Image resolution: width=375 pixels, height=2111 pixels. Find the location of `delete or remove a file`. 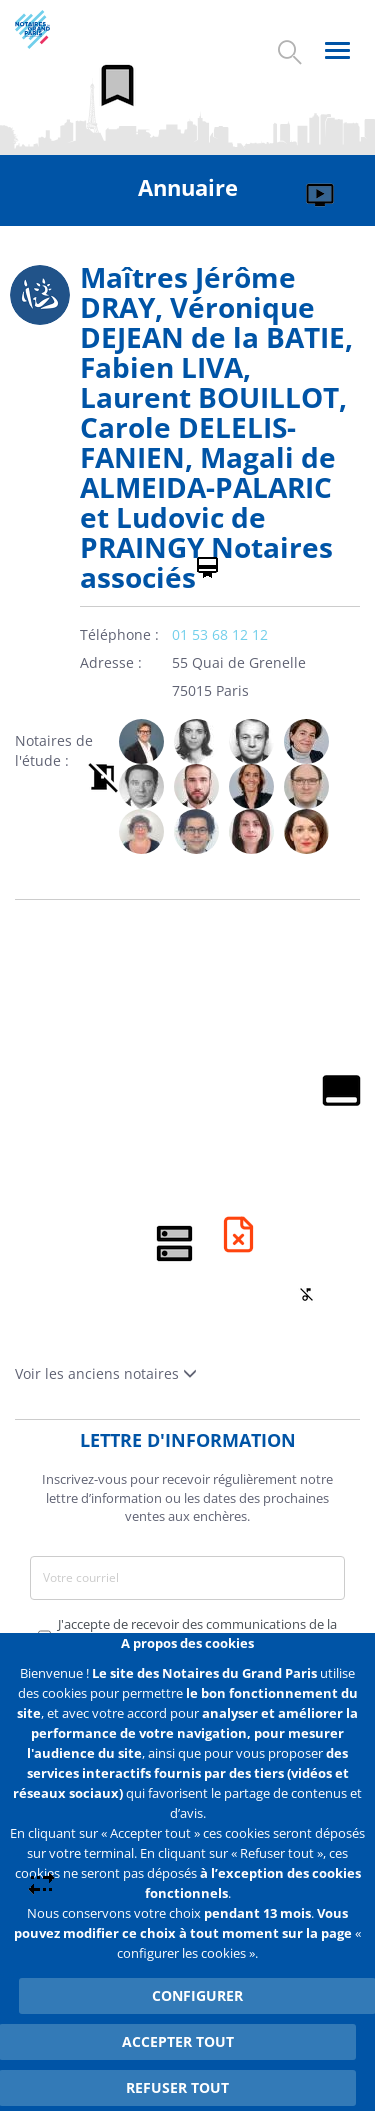

delete or remove a file is located at coordinates (238, 1234).